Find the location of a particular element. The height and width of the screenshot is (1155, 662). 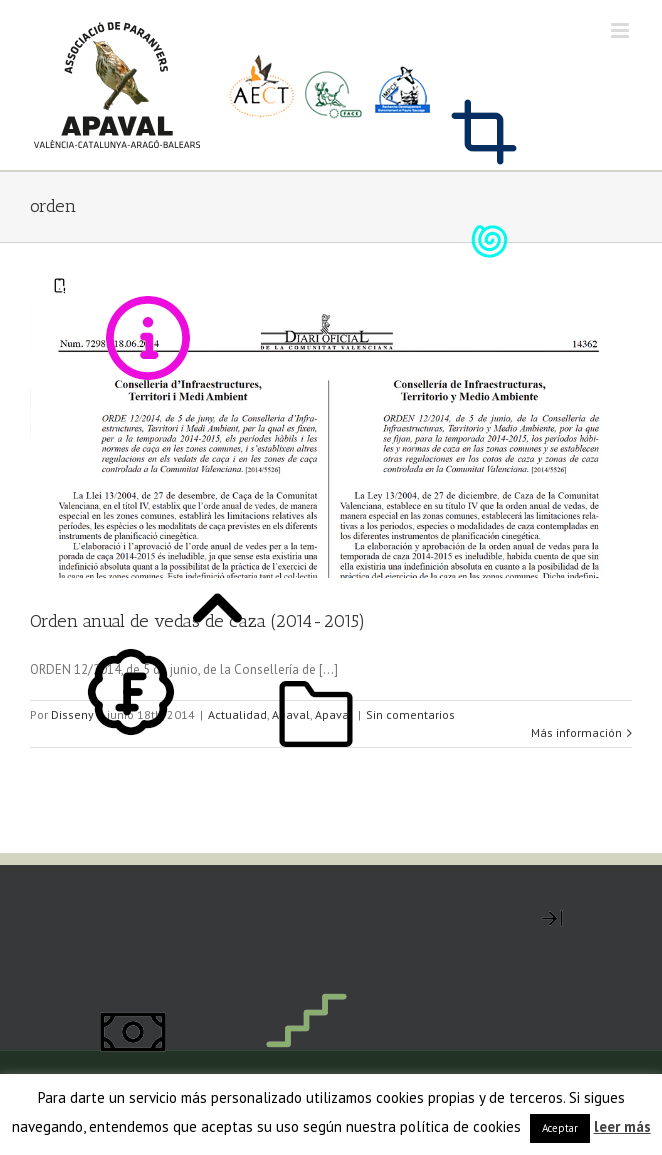

navigate to stairs or level changes is located at coordinates (306, 1020).